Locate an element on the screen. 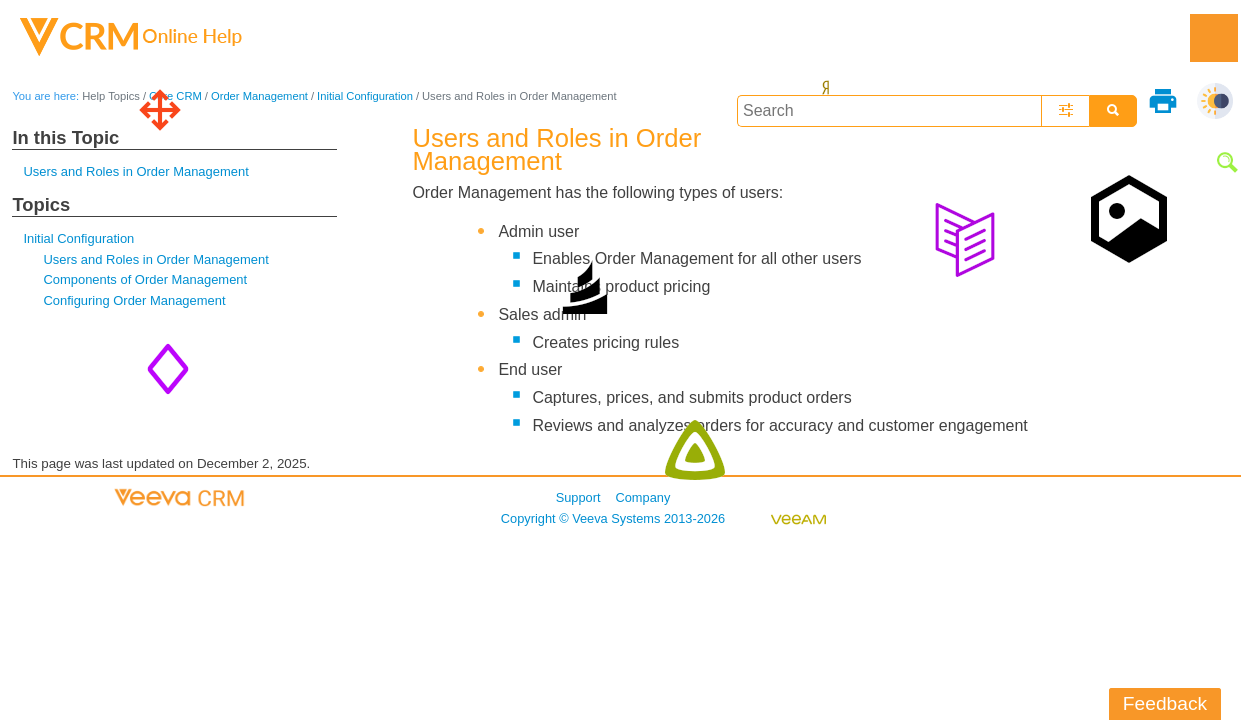  open Yandex services is located at coordinates (825, 87).